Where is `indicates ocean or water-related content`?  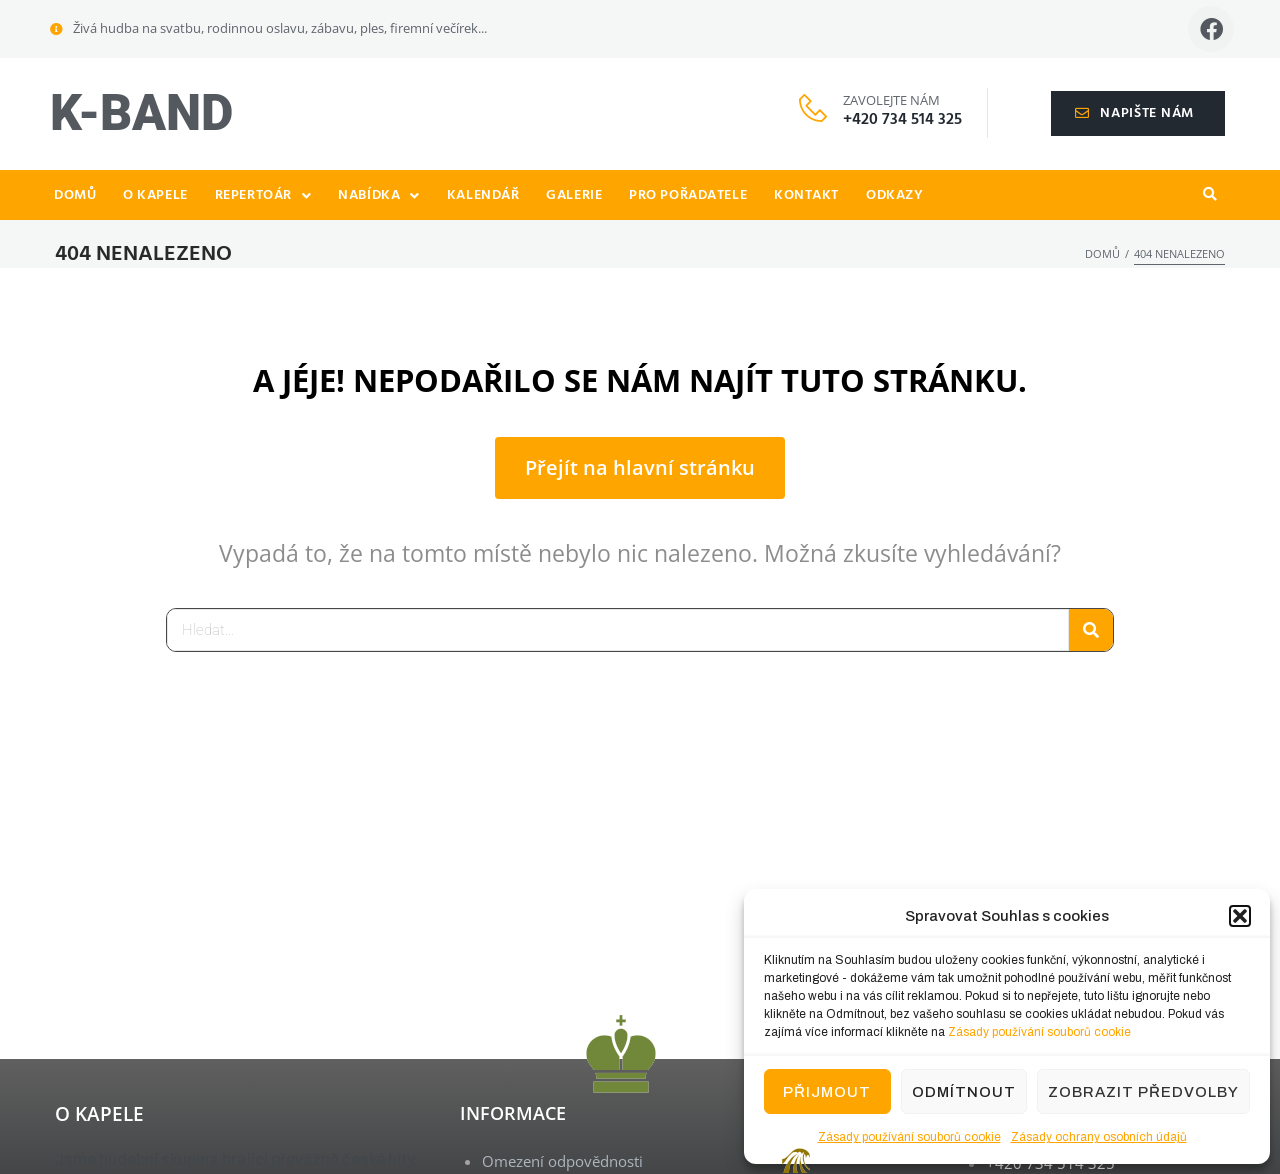
indicates ocean or water-related content is located at coordinates (796, 1159).